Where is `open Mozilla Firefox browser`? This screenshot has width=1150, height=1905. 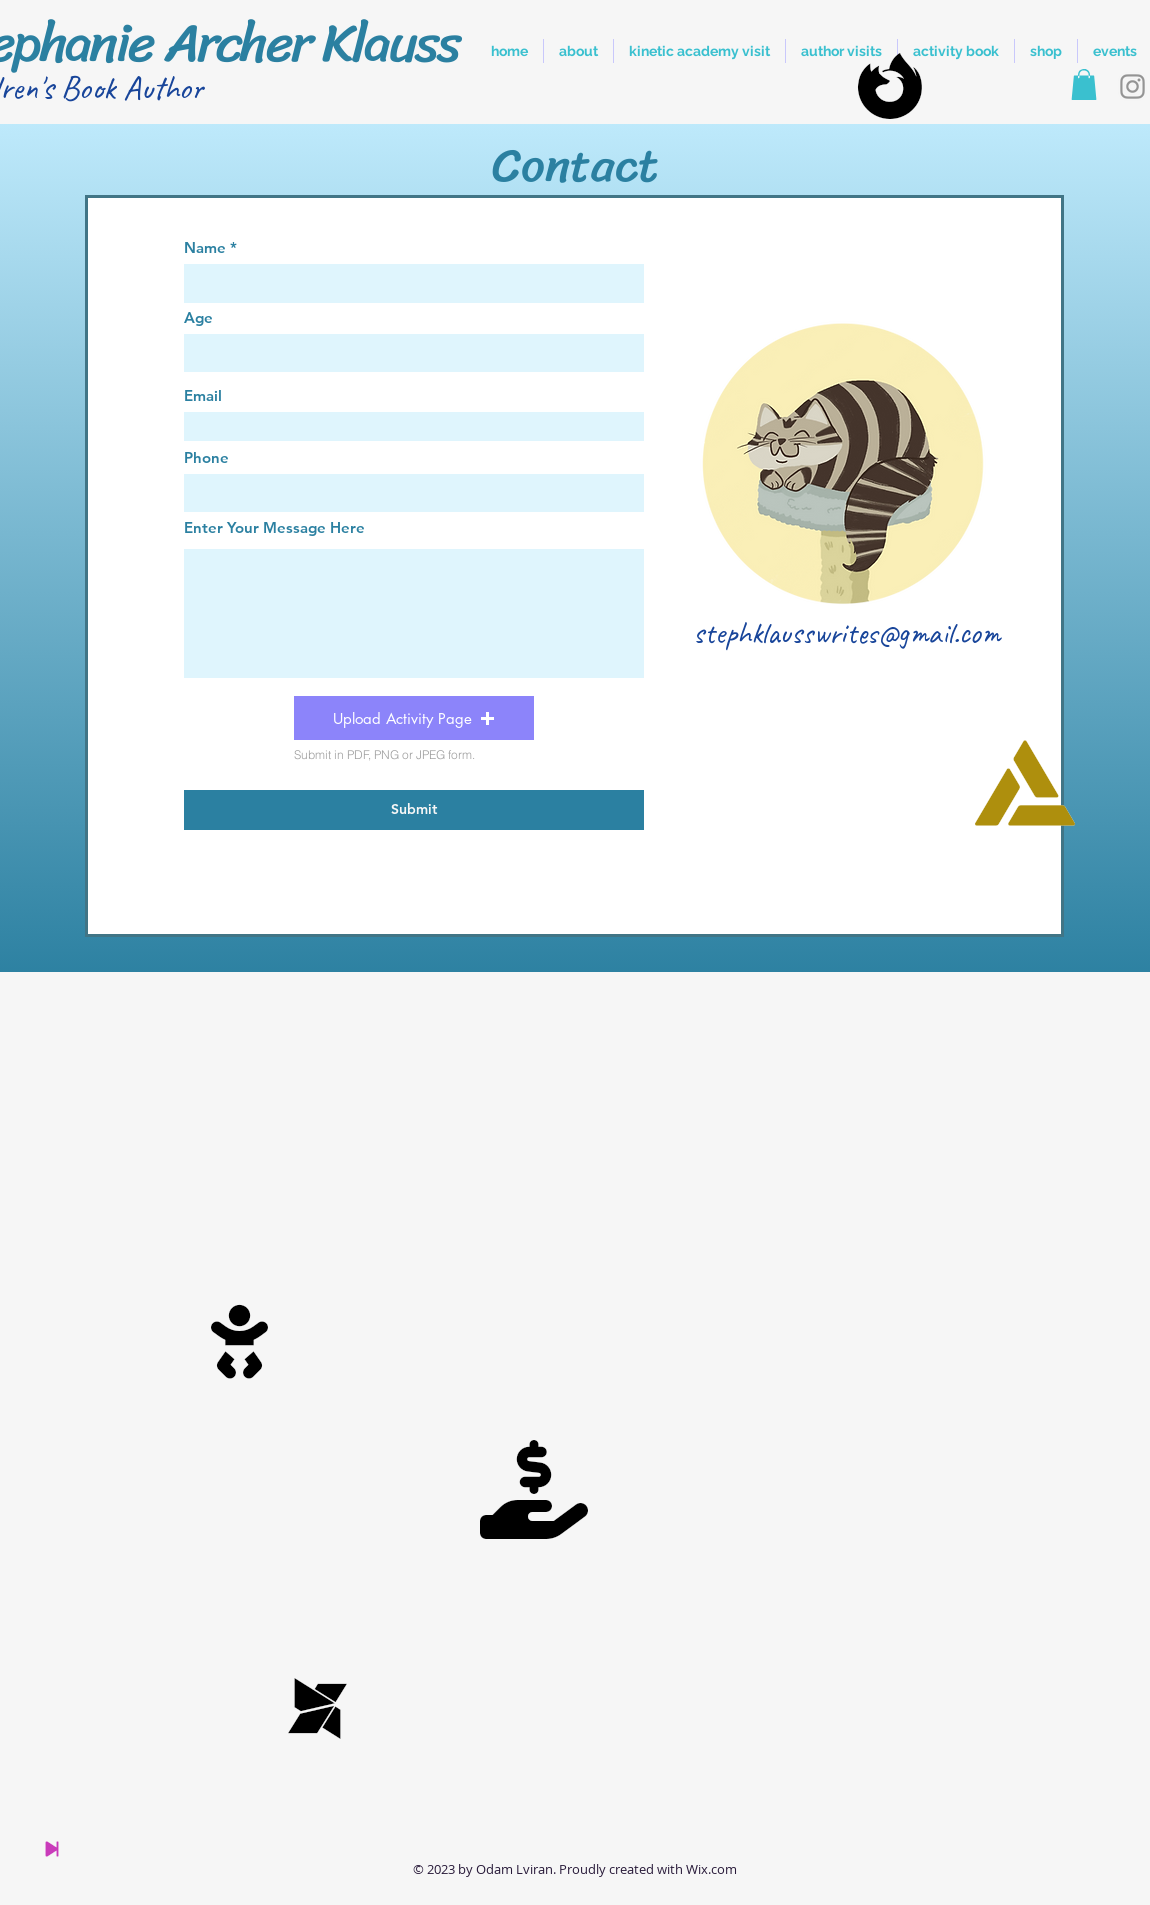 open Mozilla Firefox browser is located at coordinates (890, 86).